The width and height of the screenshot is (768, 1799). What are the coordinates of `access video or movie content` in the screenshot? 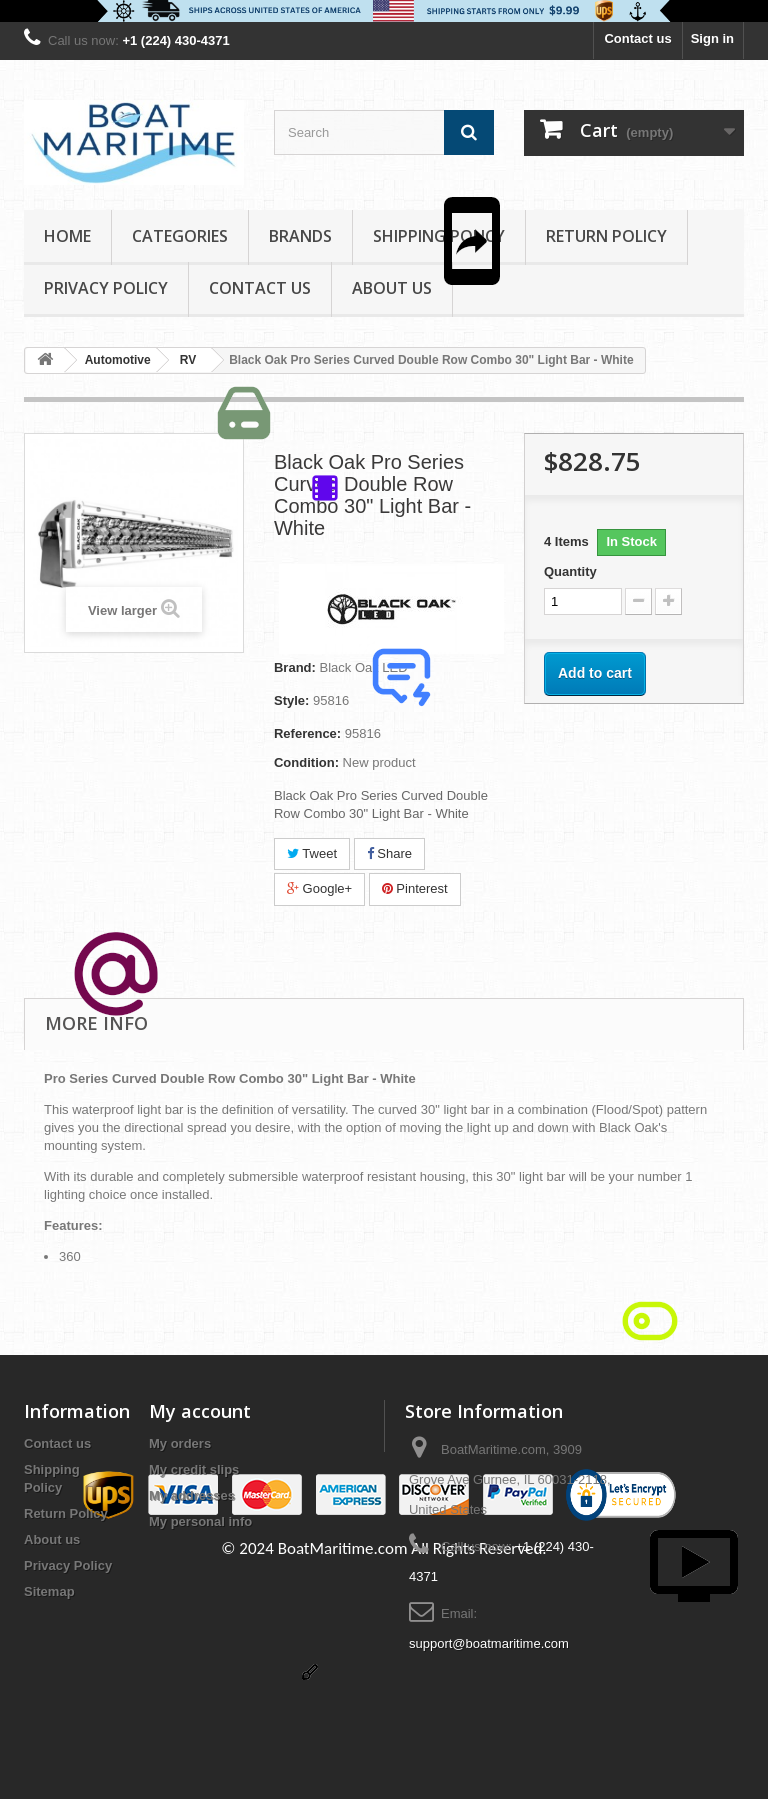 It's located at (325, 488).